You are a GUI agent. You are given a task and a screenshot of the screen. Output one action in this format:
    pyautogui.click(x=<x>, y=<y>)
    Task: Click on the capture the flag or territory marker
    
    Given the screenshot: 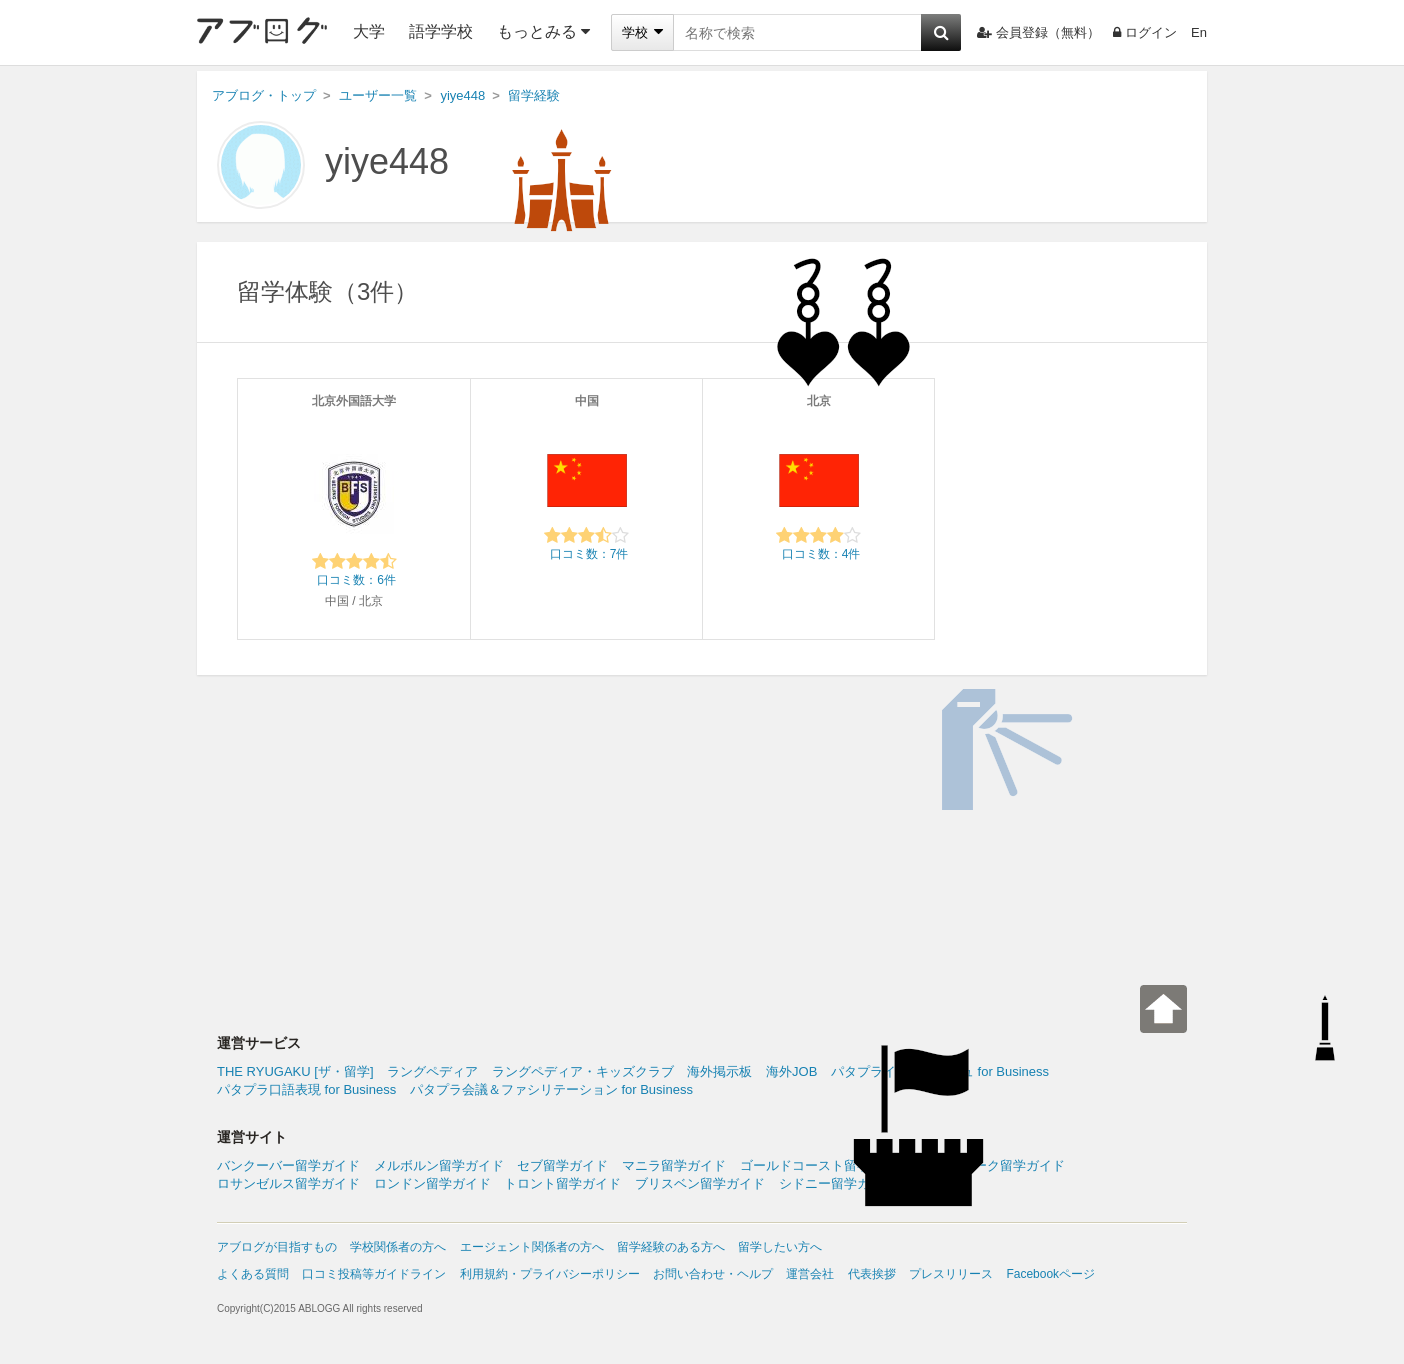 What is the action you would take?
    pyautogui.click(x=918, y=1124)
    